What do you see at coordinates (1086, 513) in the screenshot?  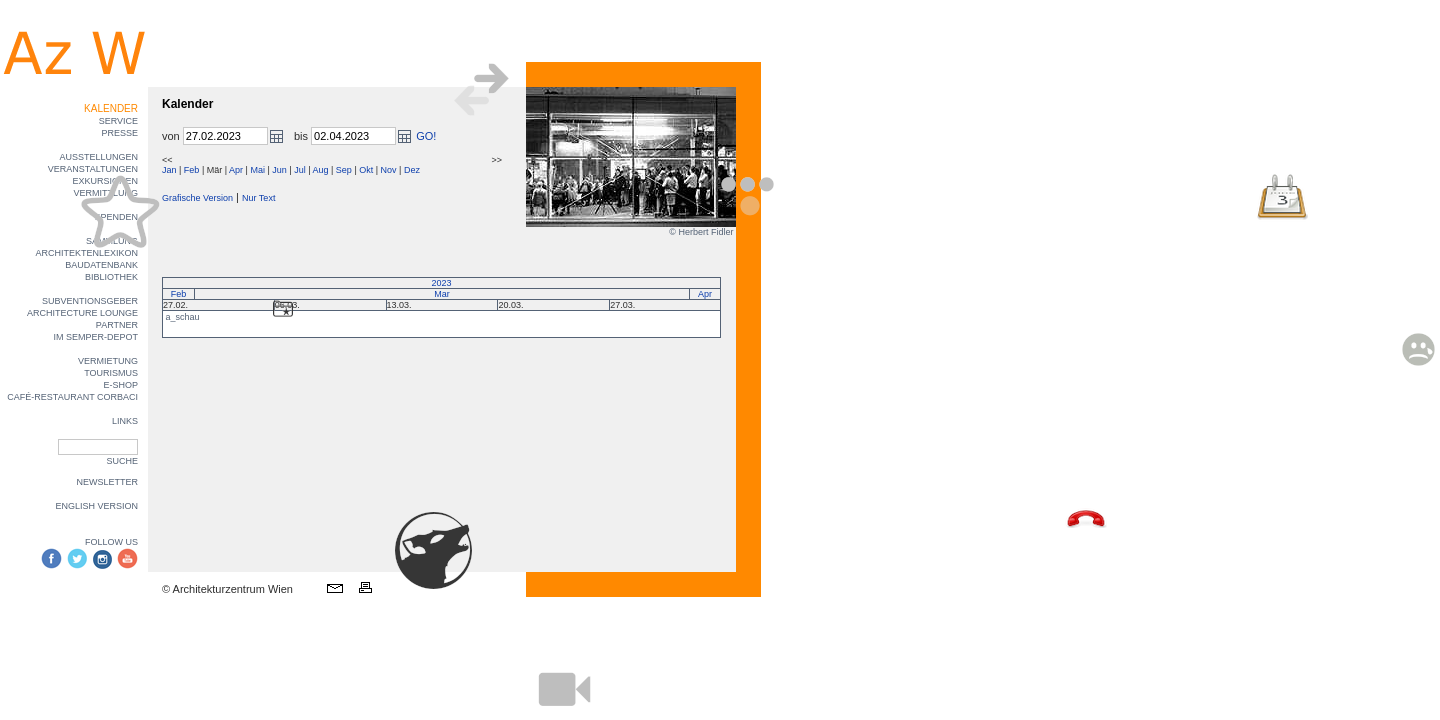 I see `end the current call` at bounding box center [1086, 513].